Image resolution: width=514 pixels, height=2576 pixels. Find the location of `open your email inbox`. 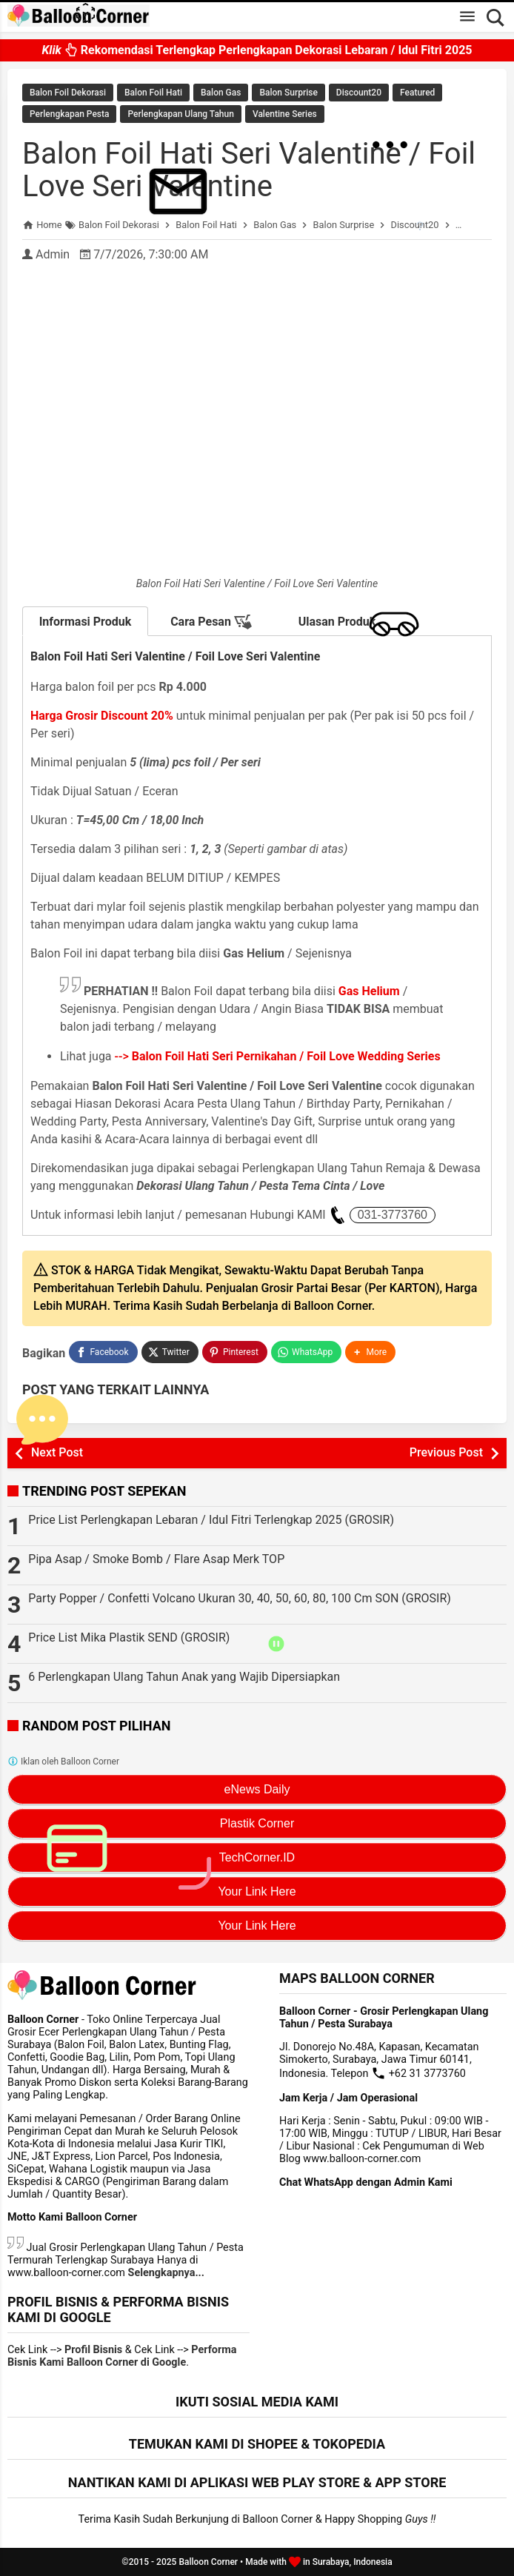

open your email inbox is located at coordinates (178, 191).